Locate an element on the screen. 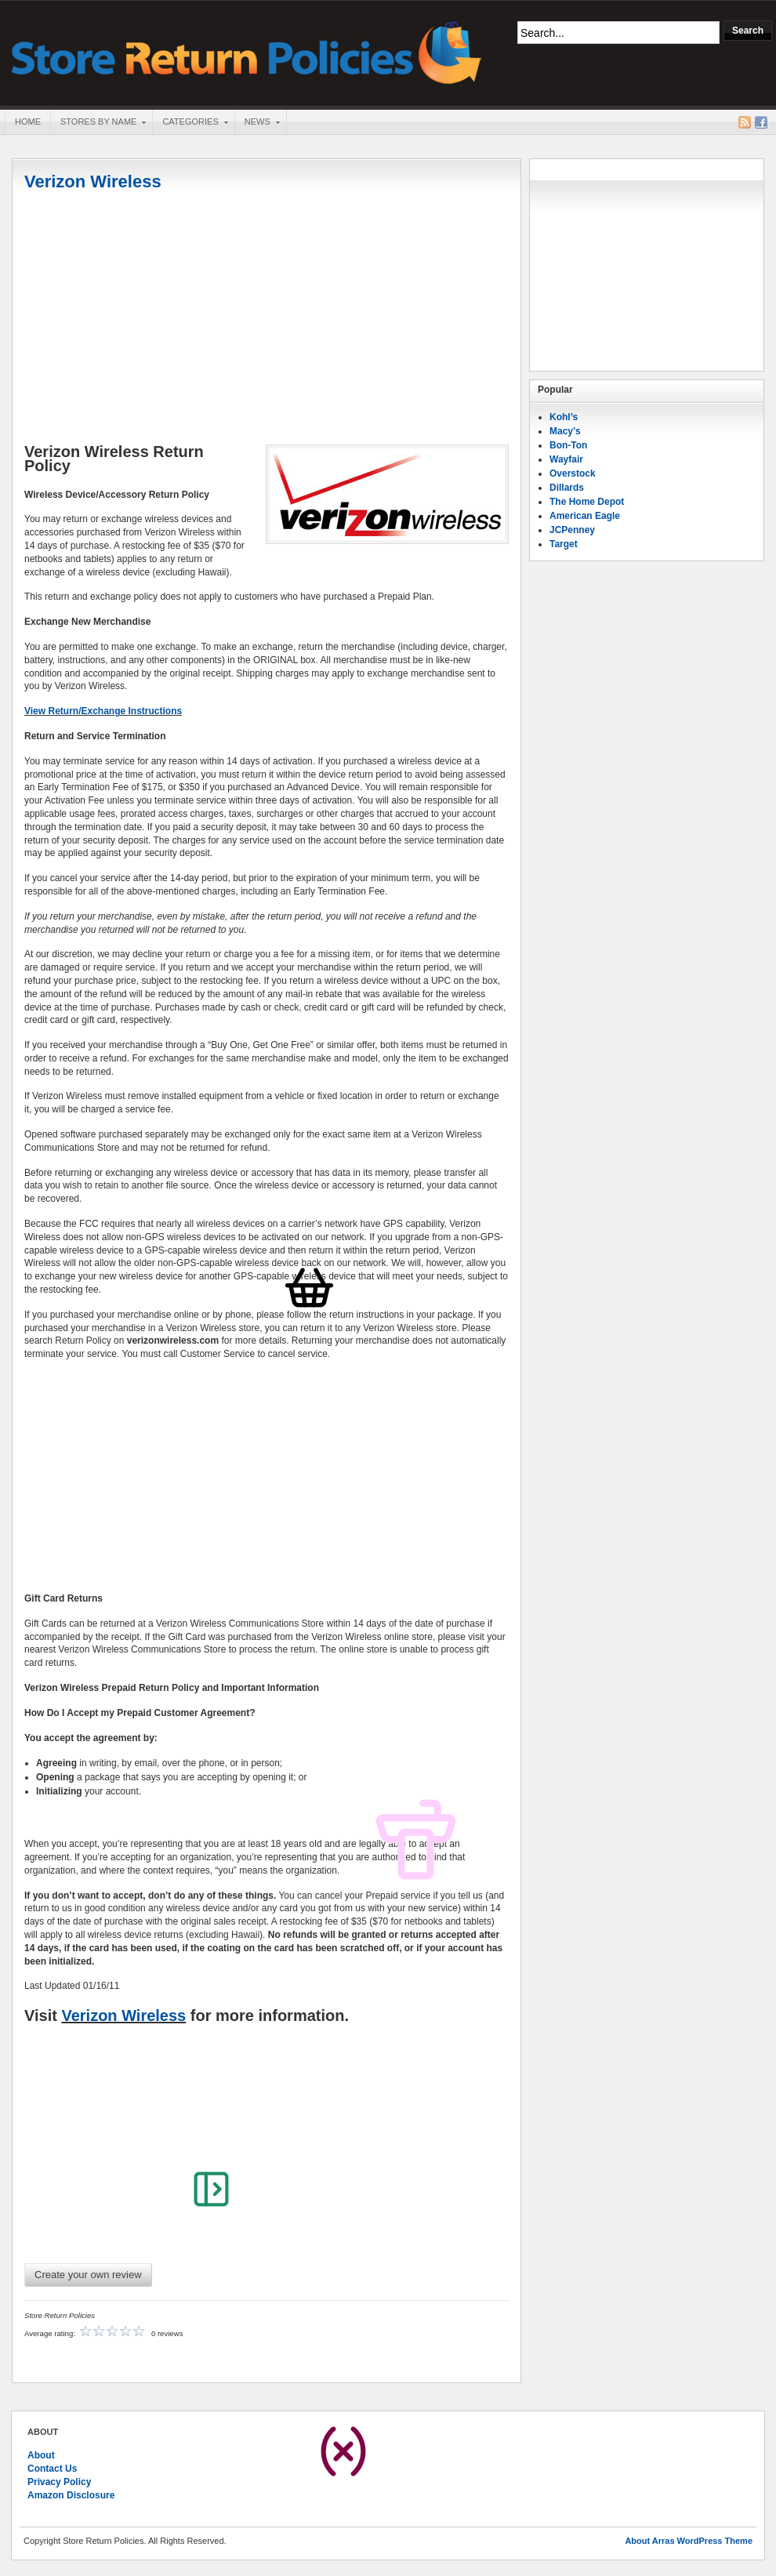  view your shopping basket is located at coordinates (309, 1287).